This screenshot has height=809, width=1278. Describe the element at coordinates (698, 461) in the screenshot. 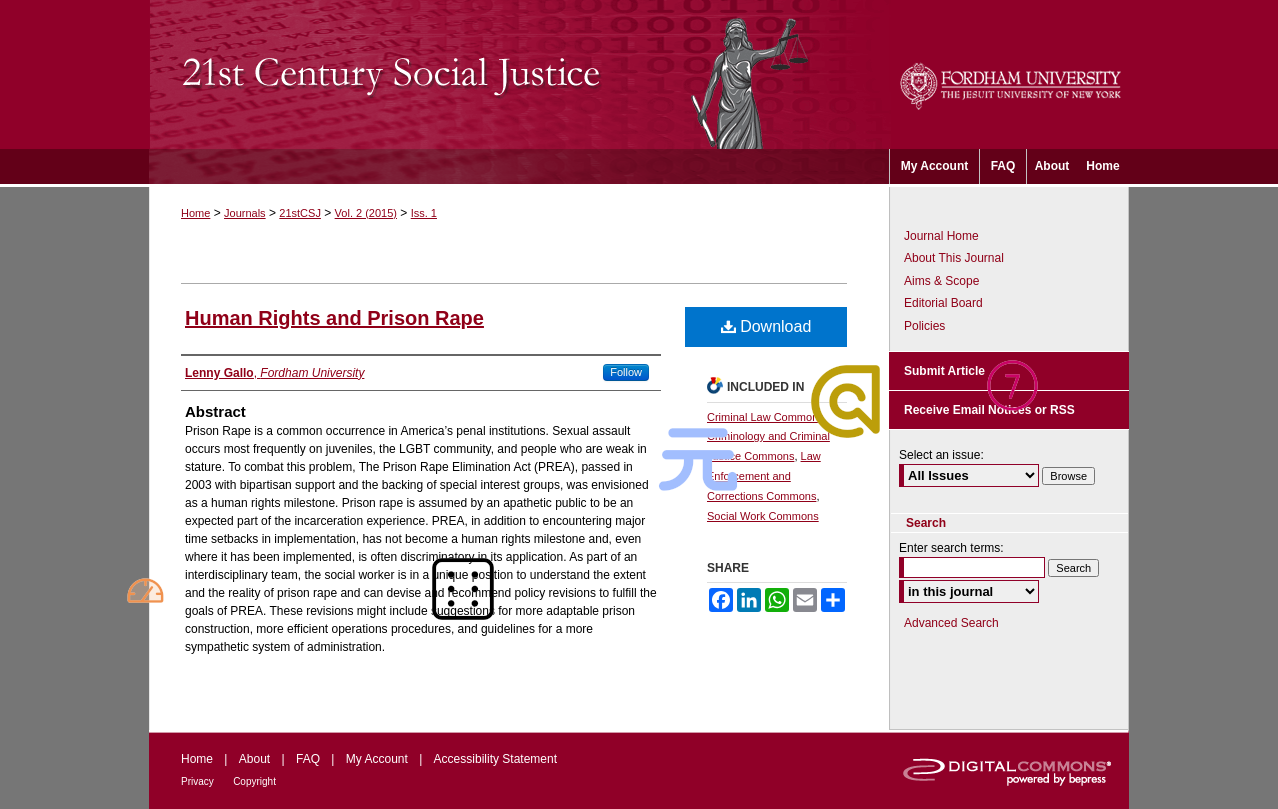

I see `indicates chinese yuan currency` at that location.